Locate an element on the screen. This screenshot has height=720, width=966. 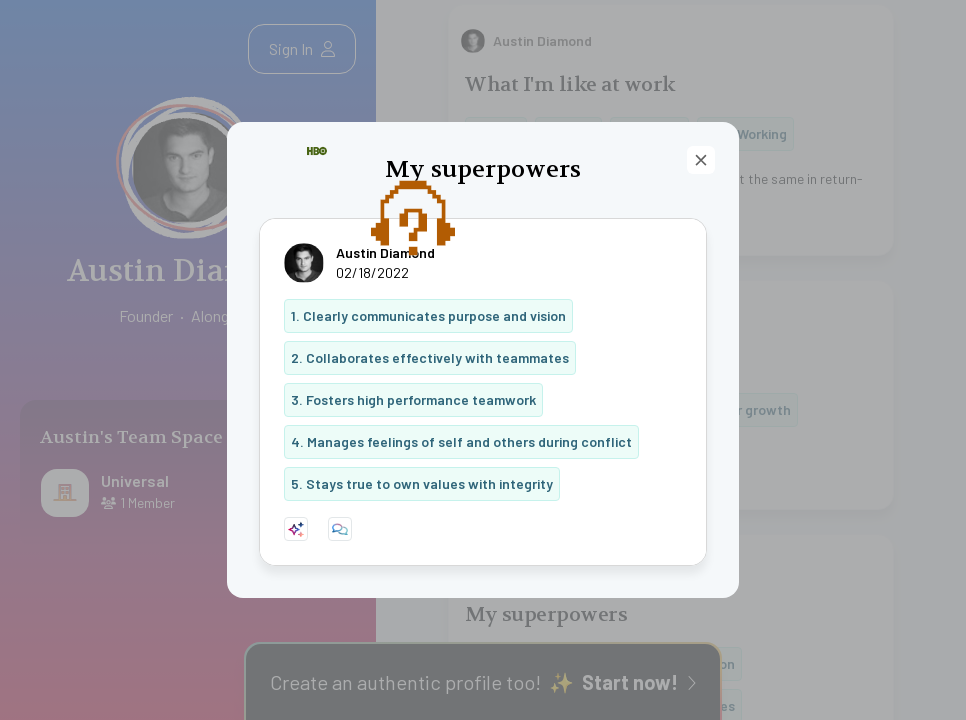
open the HBO streaming app is located at coordinates (317, 151).